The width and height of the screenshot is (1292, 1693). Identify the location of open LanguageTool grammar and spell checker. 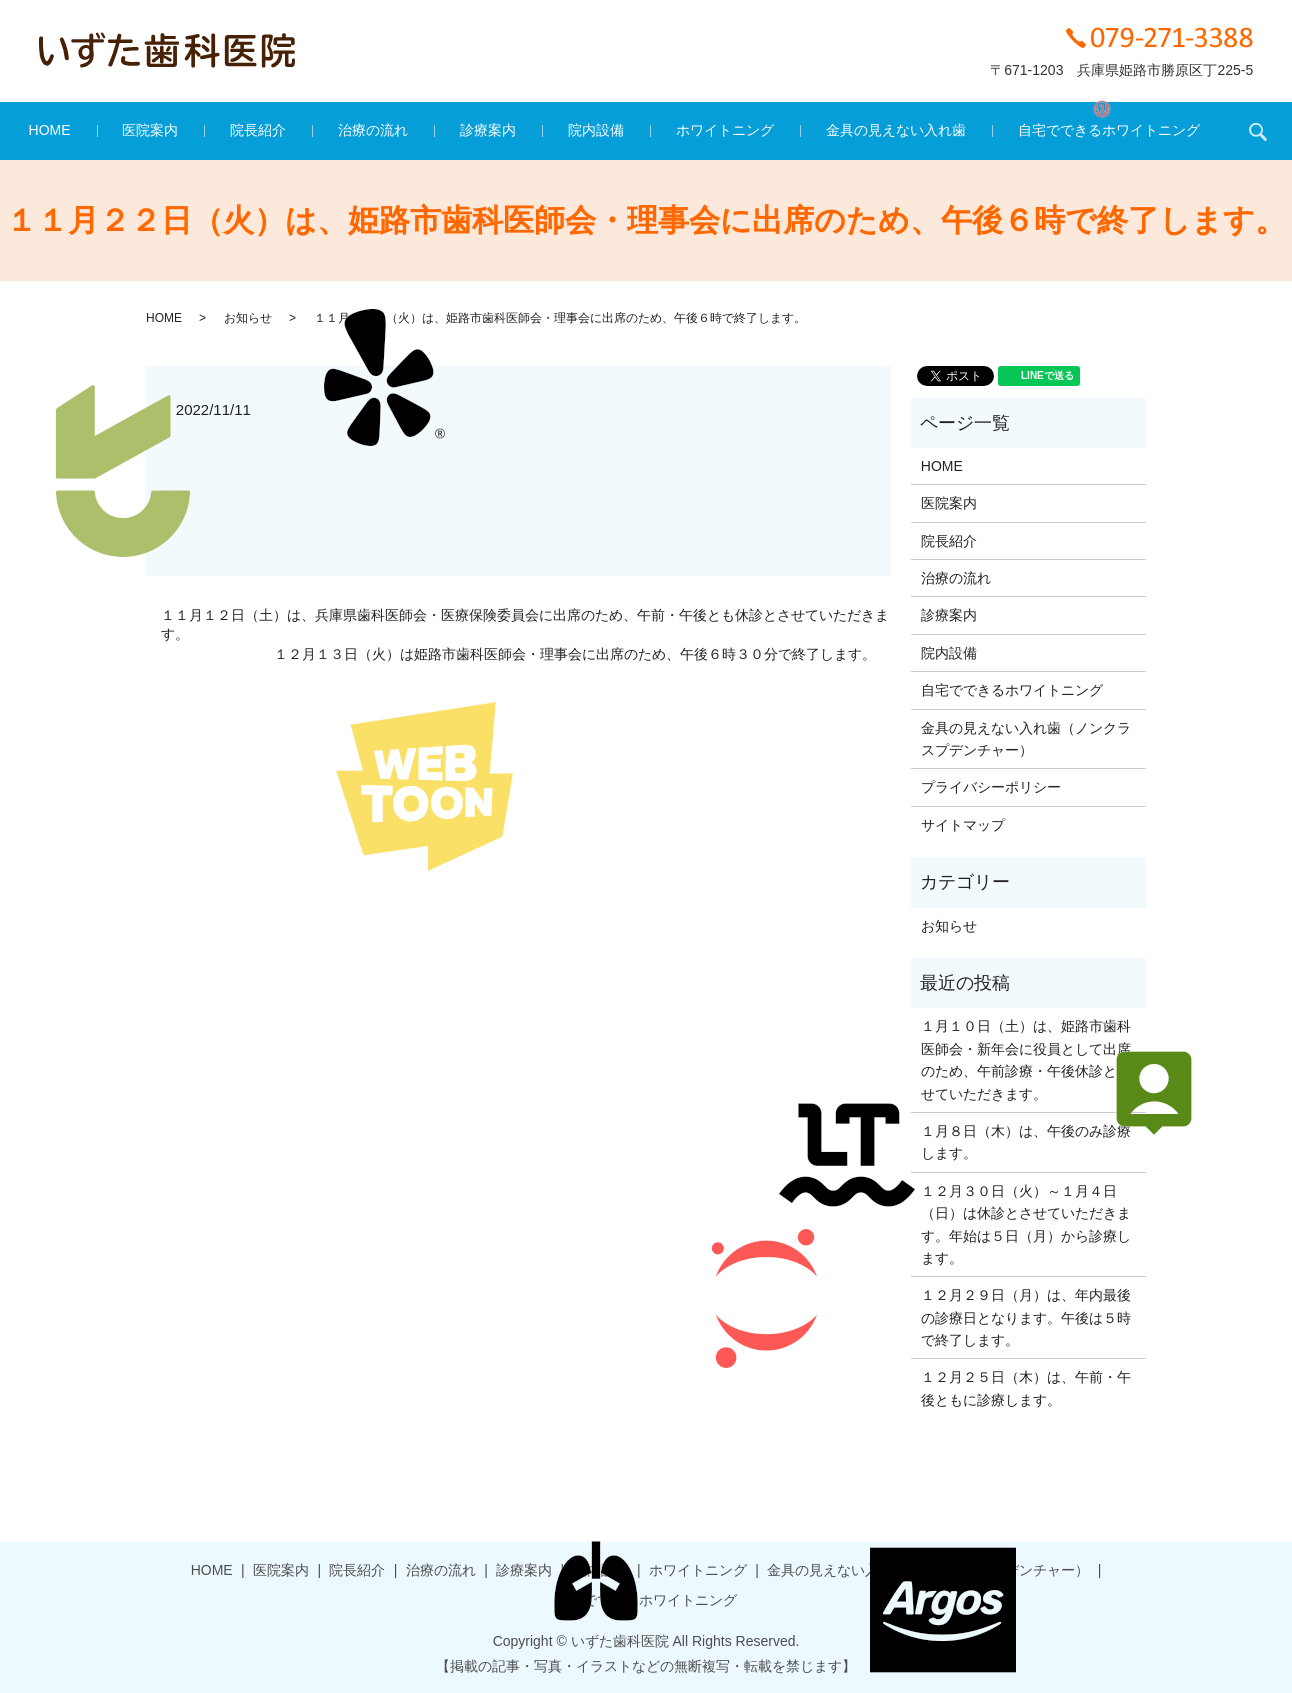
(847, 1155).